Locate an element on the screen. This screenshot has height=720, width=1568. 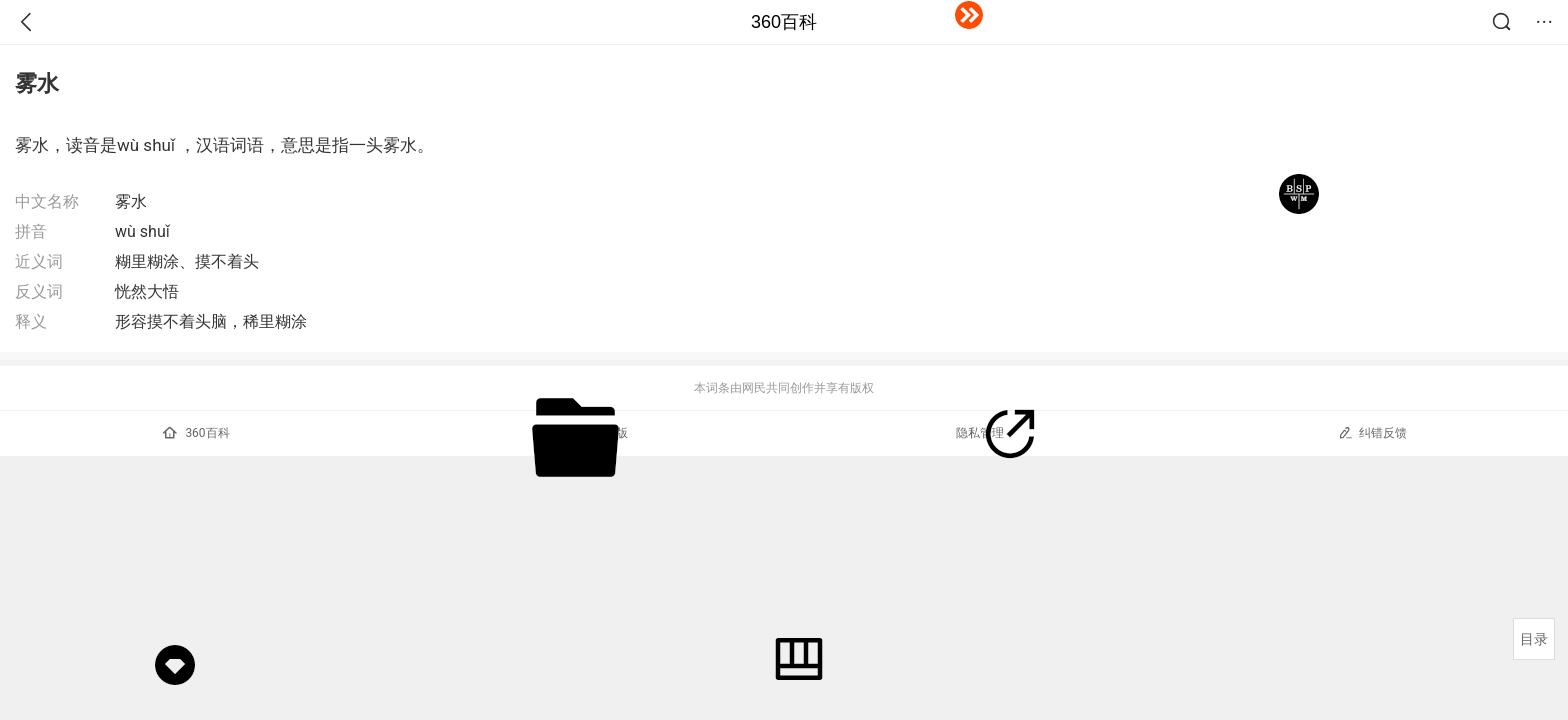
view data in table format is located at coordinates (799, 659).